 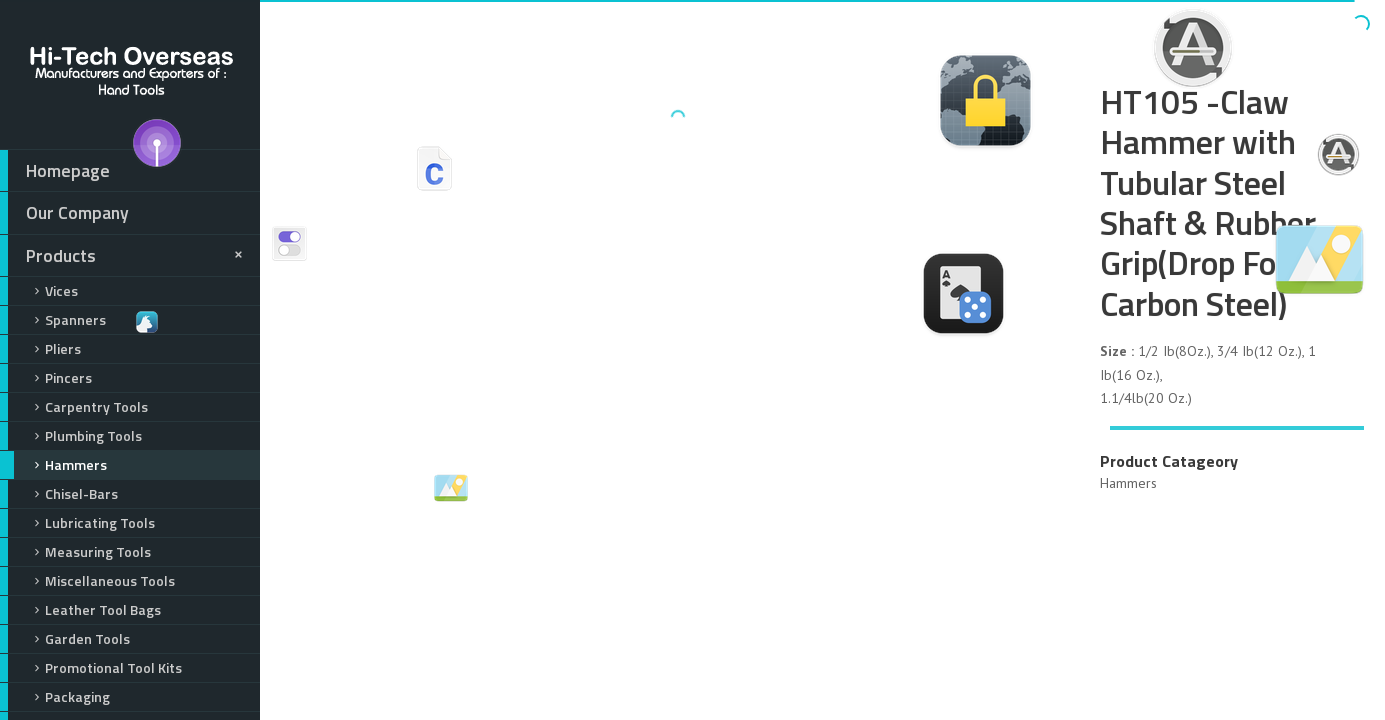 I want to click on check for and install software updates, so click(x=1193, y=48).